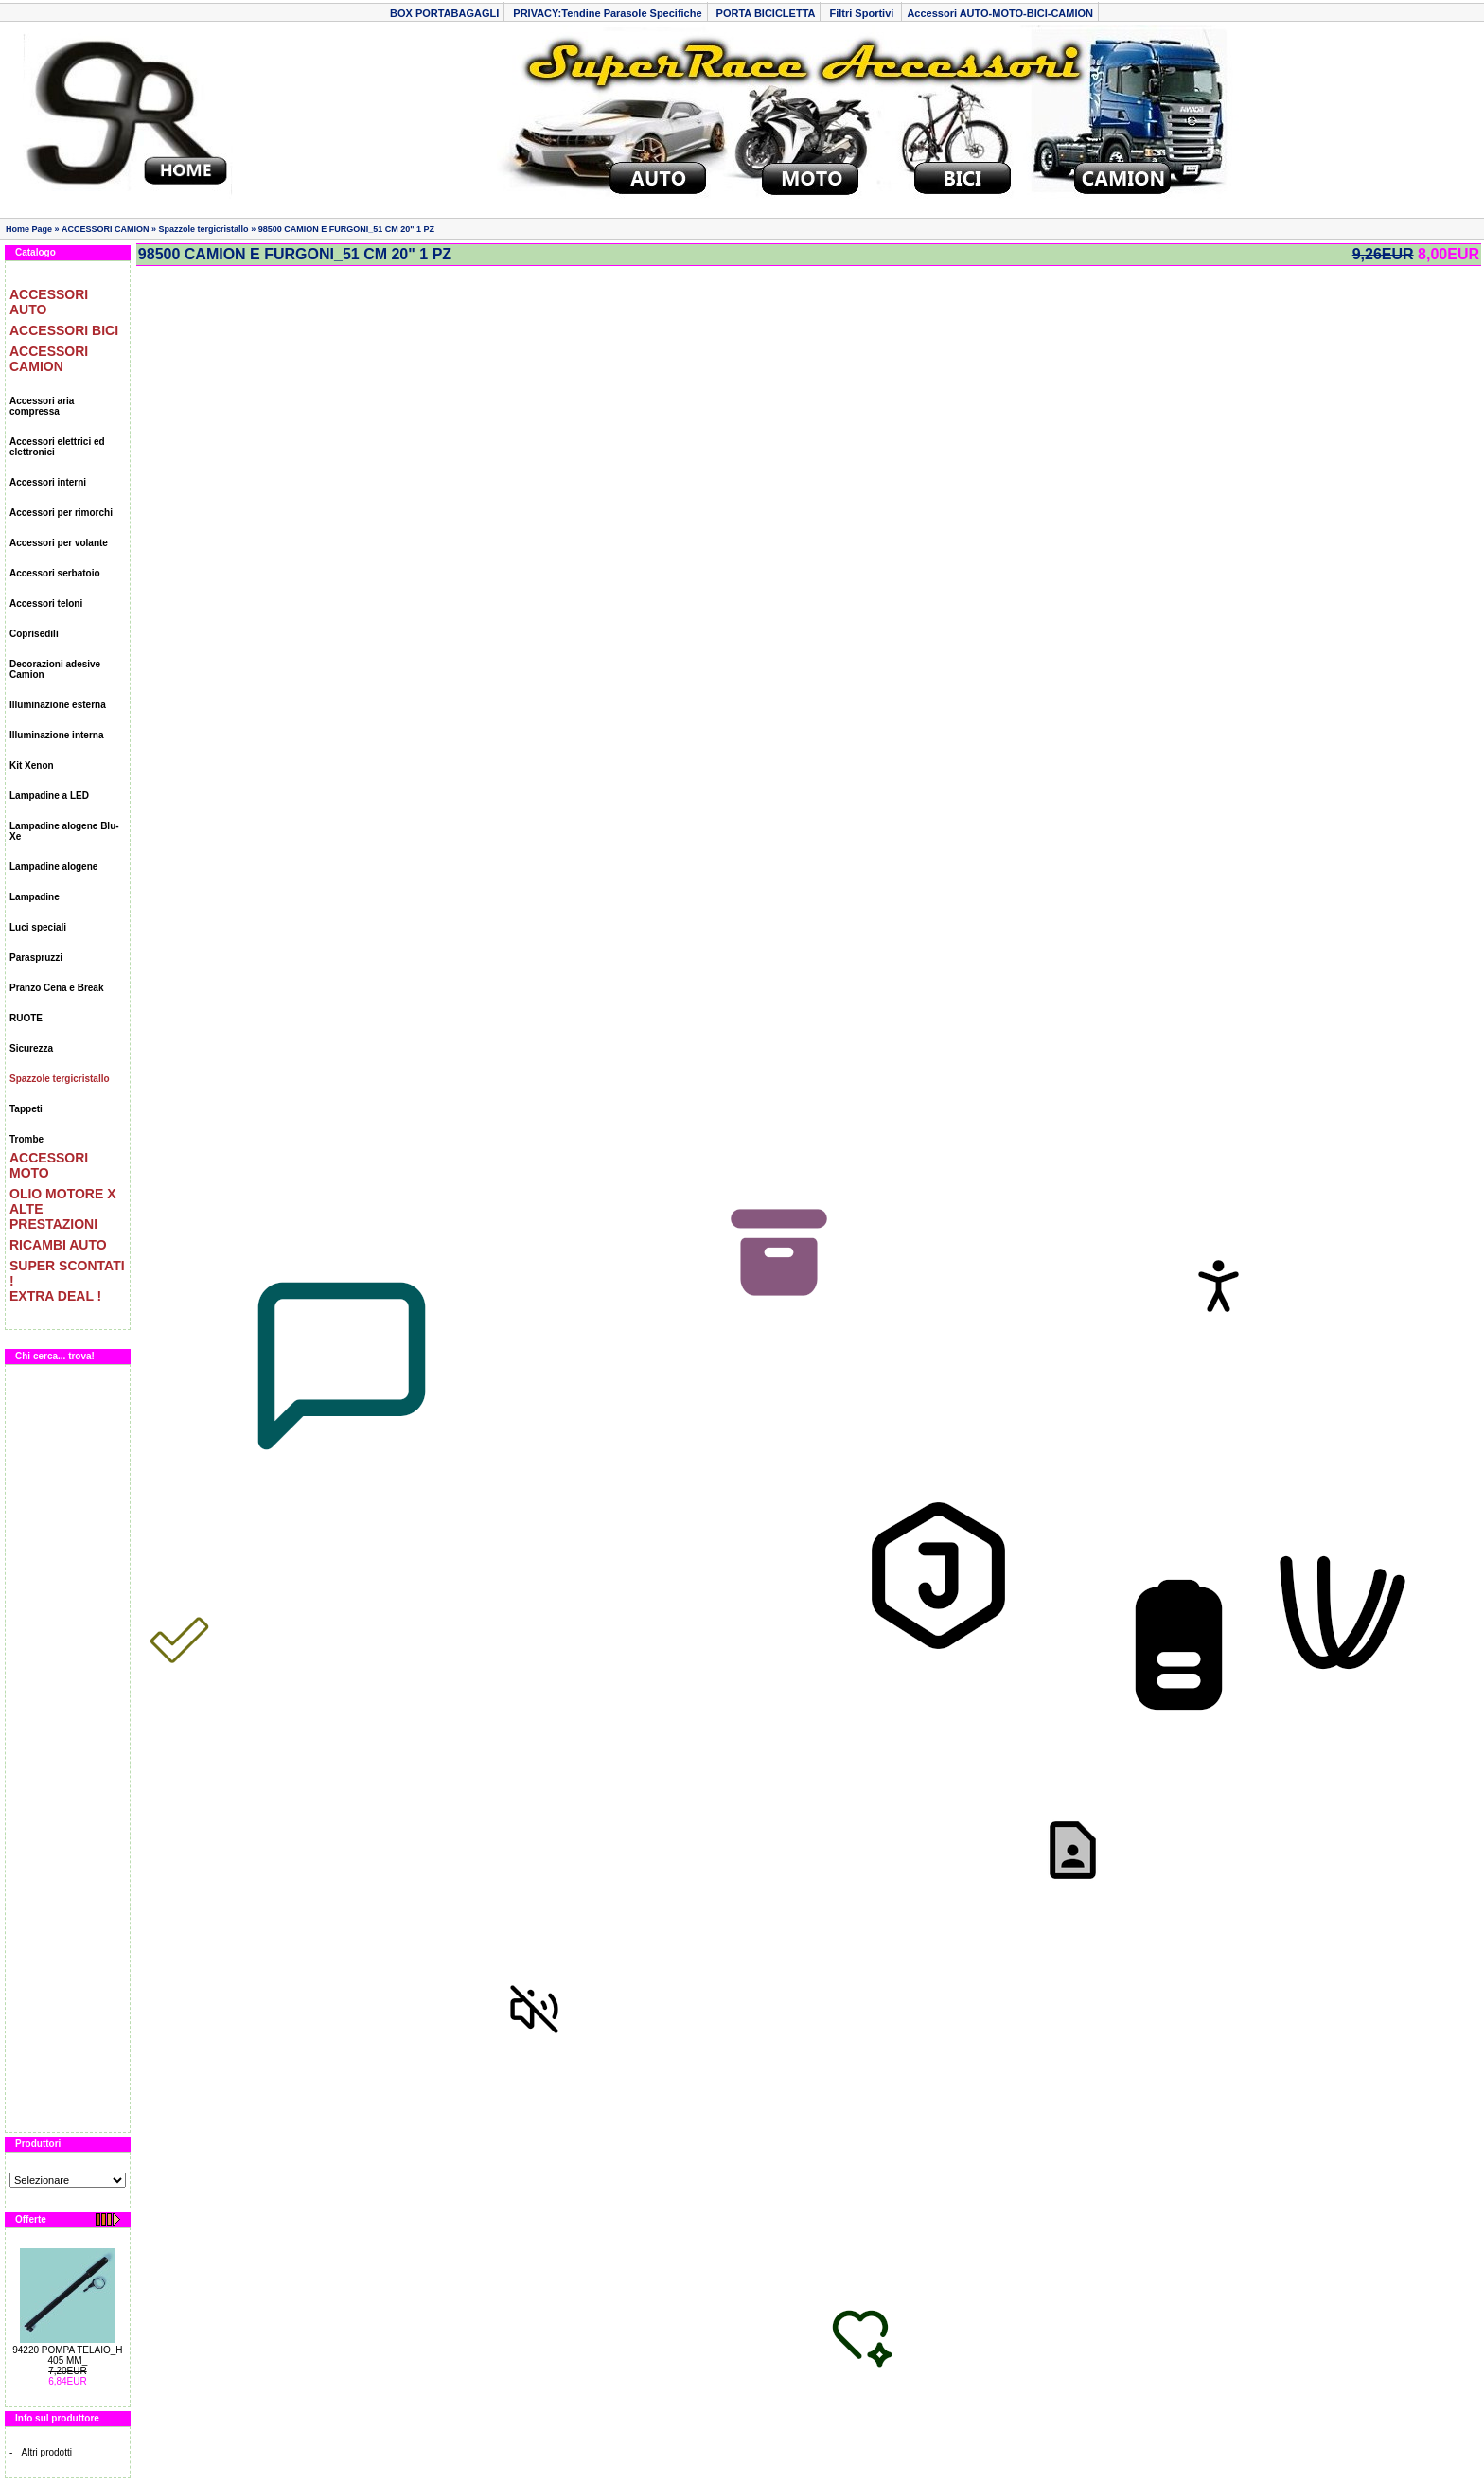  I want to click on mute audio or sound, so click(534, 2009).